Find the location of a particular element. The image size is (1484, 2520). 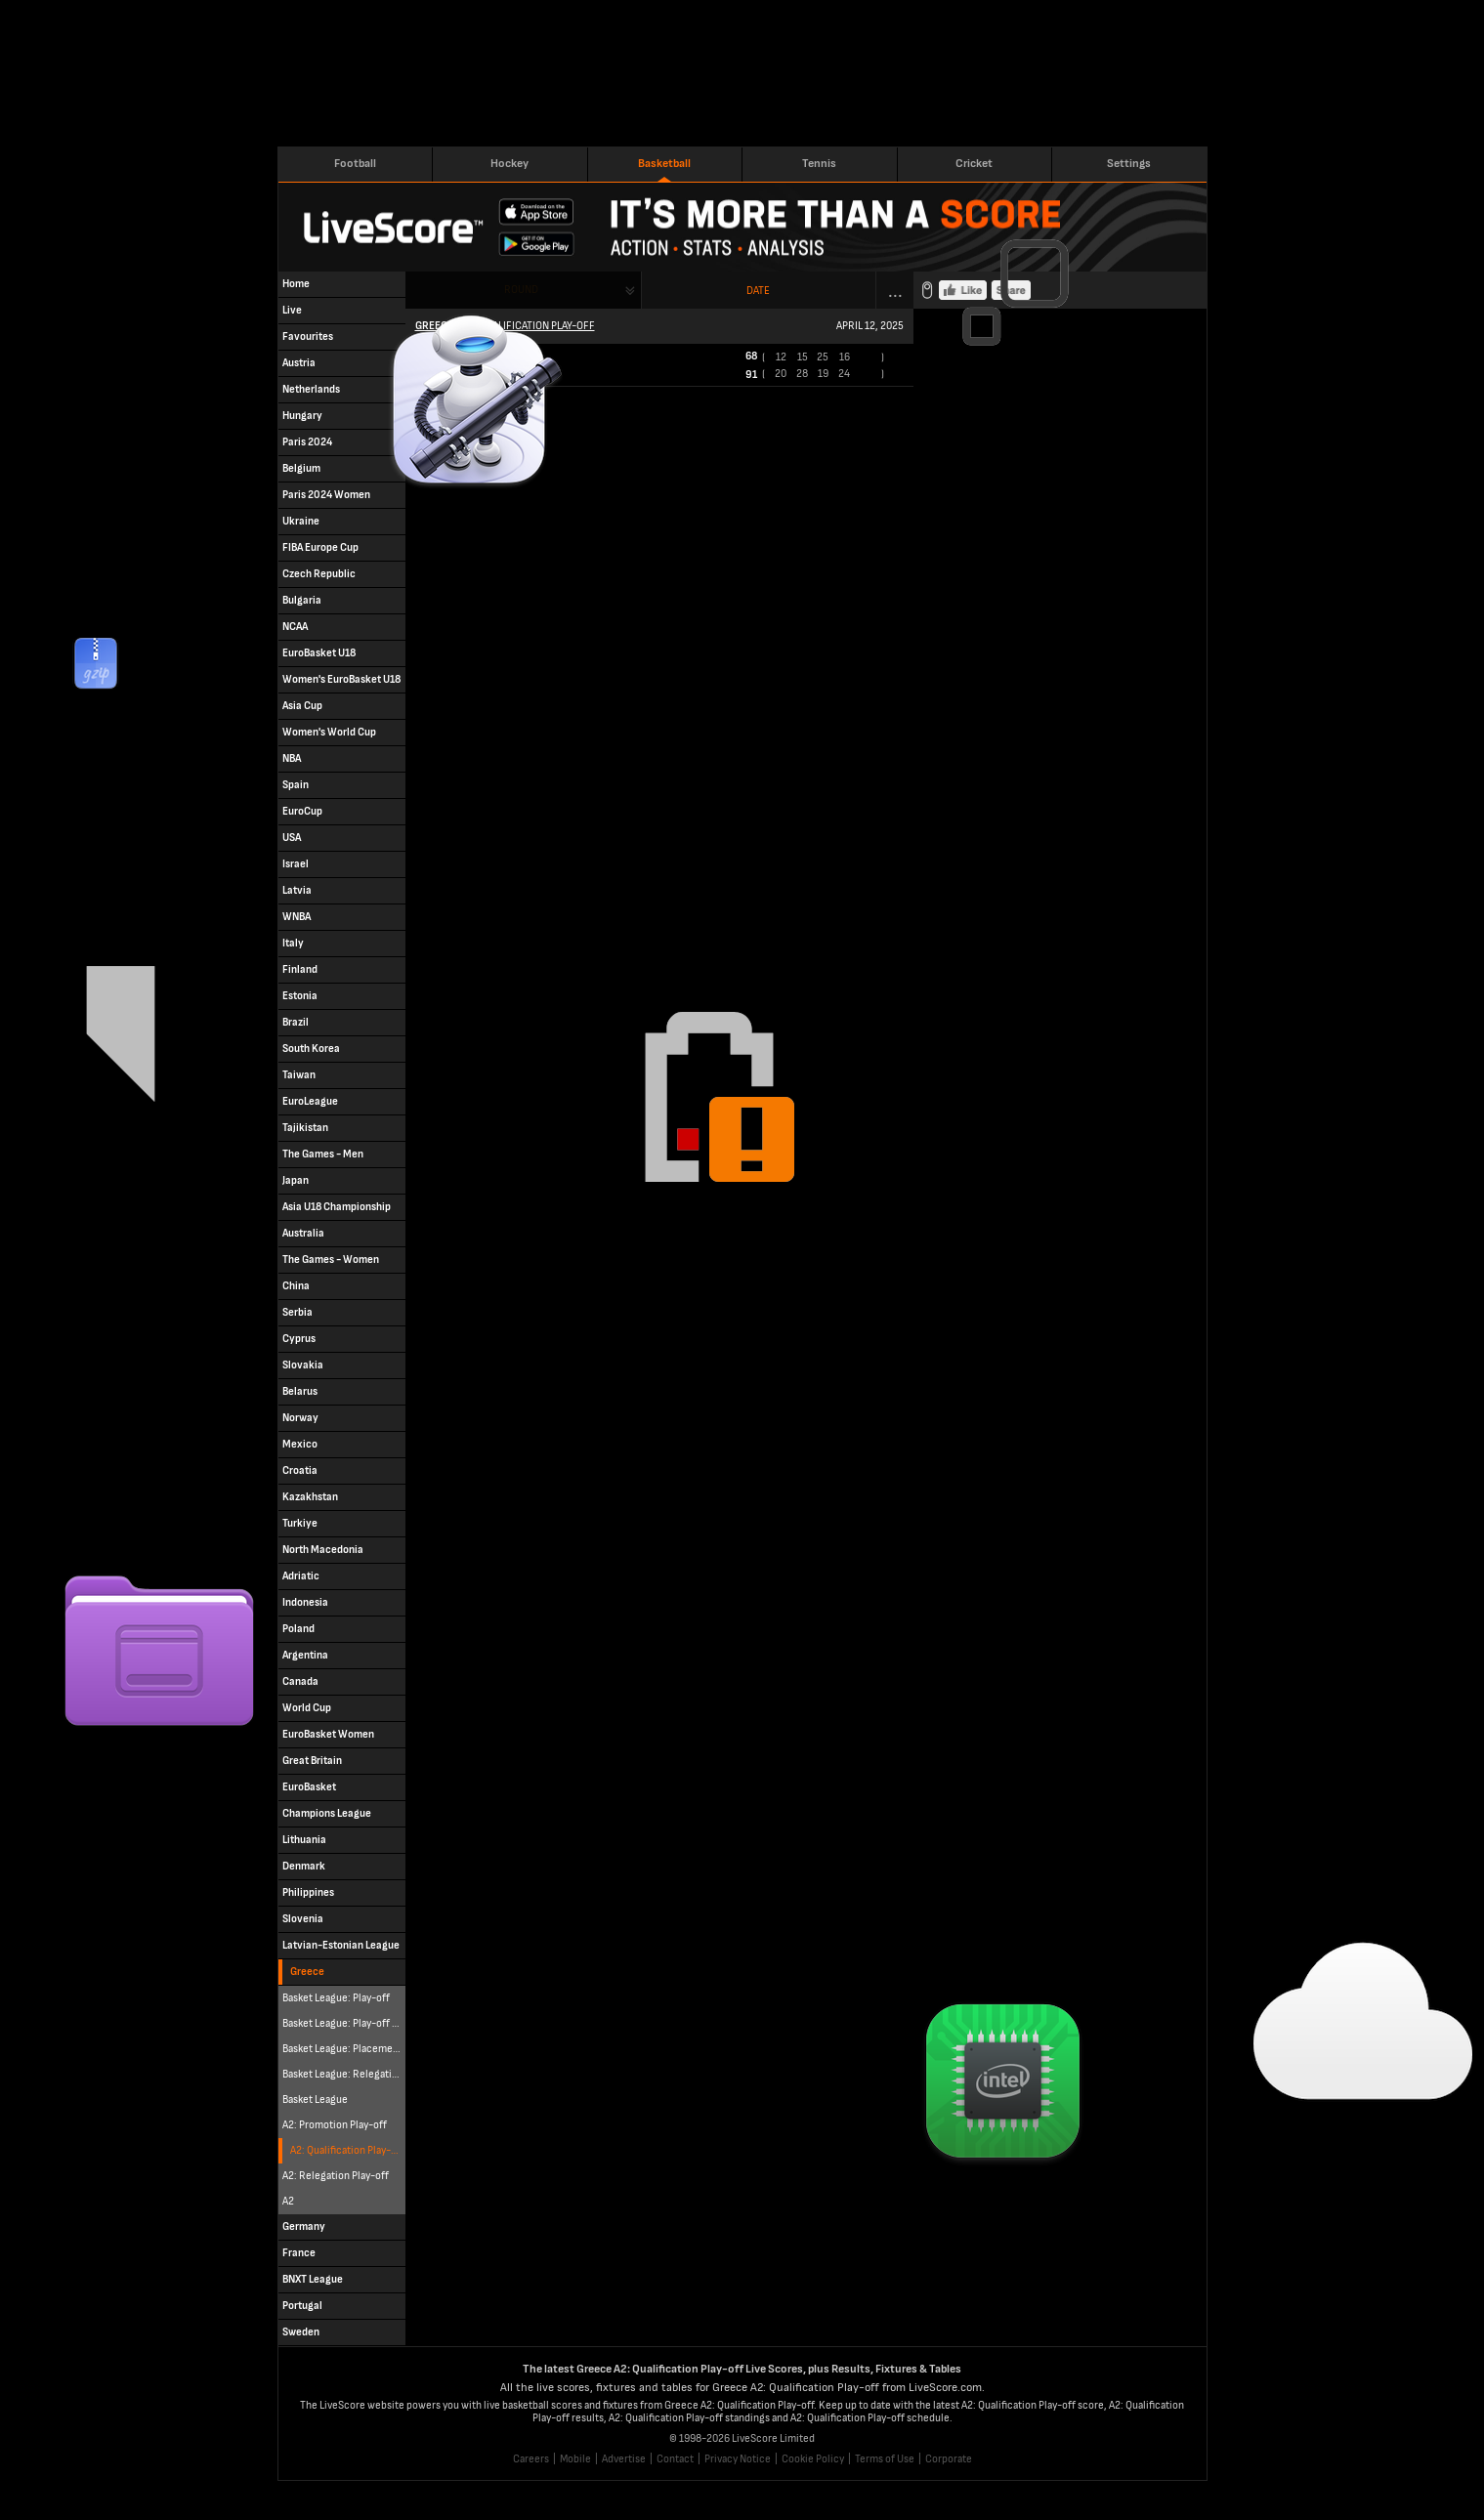

indicates low battery warning is located at coordinates (709, 1097).